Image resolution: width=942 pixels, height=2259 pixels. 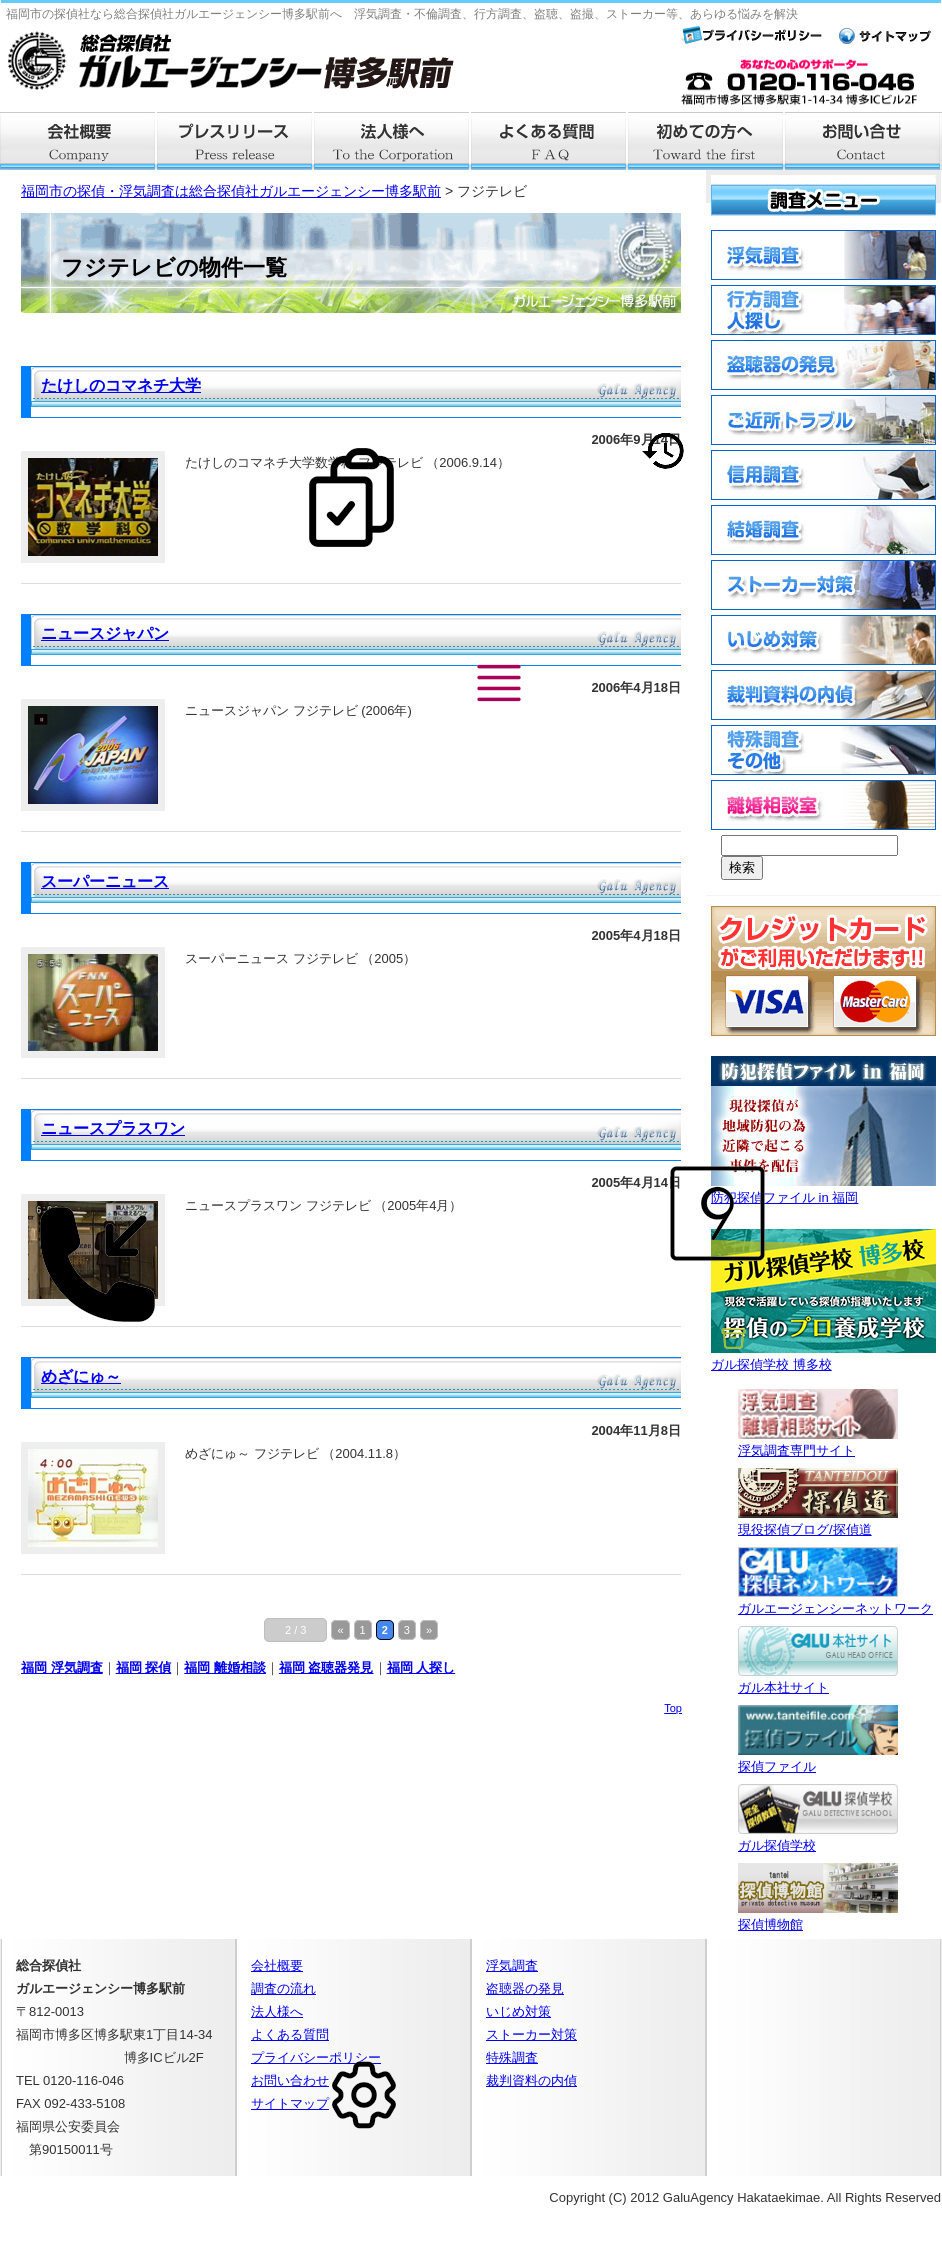 I want to click on incoming call notification, so click(x=97, y=1264).